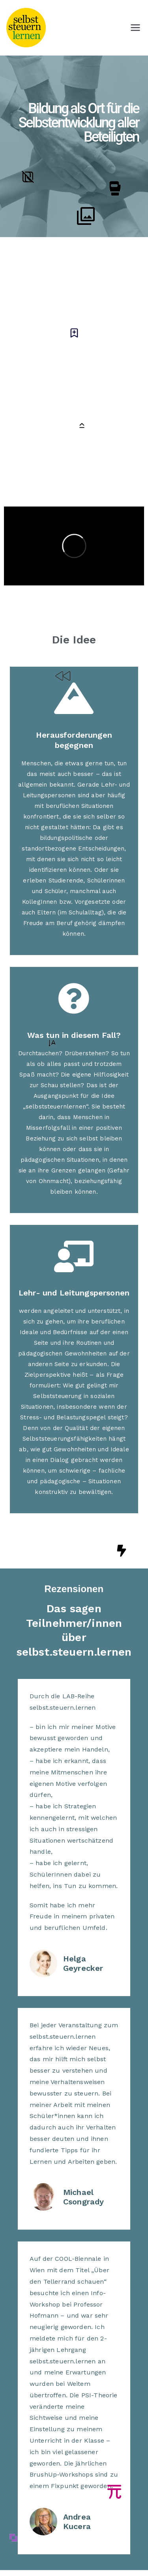  I want to click on exclude overlapping areas in a selection, so click(13, 2538).